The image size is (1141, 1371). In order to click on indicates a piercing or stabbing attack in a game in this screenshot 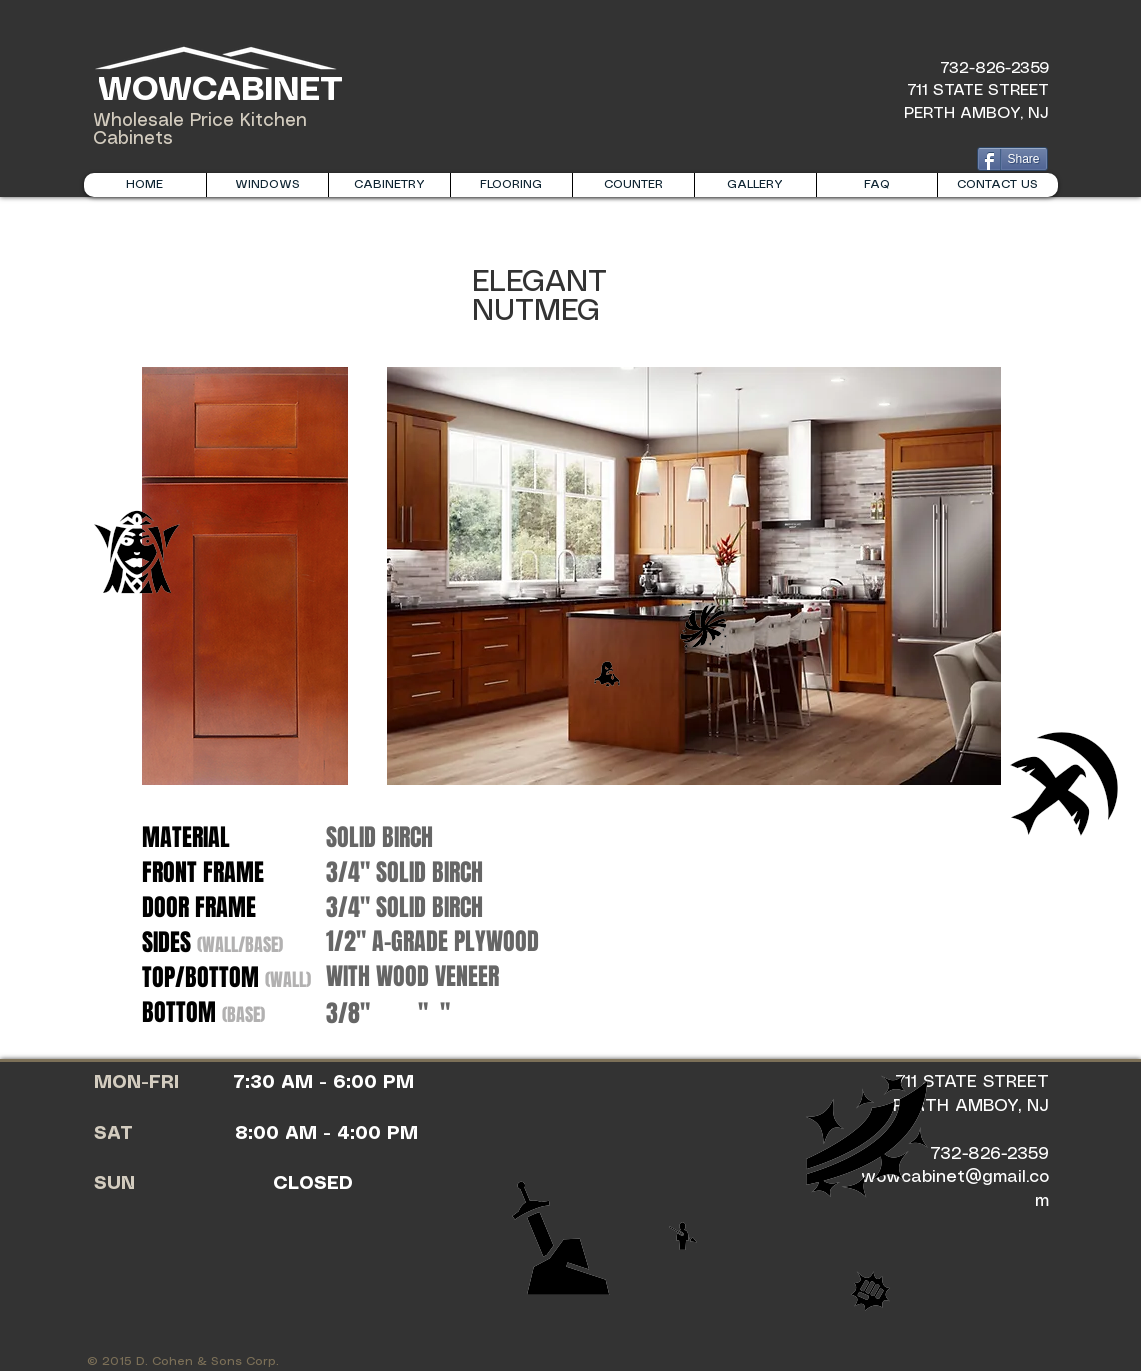, I will do `click(683, 1236)`.